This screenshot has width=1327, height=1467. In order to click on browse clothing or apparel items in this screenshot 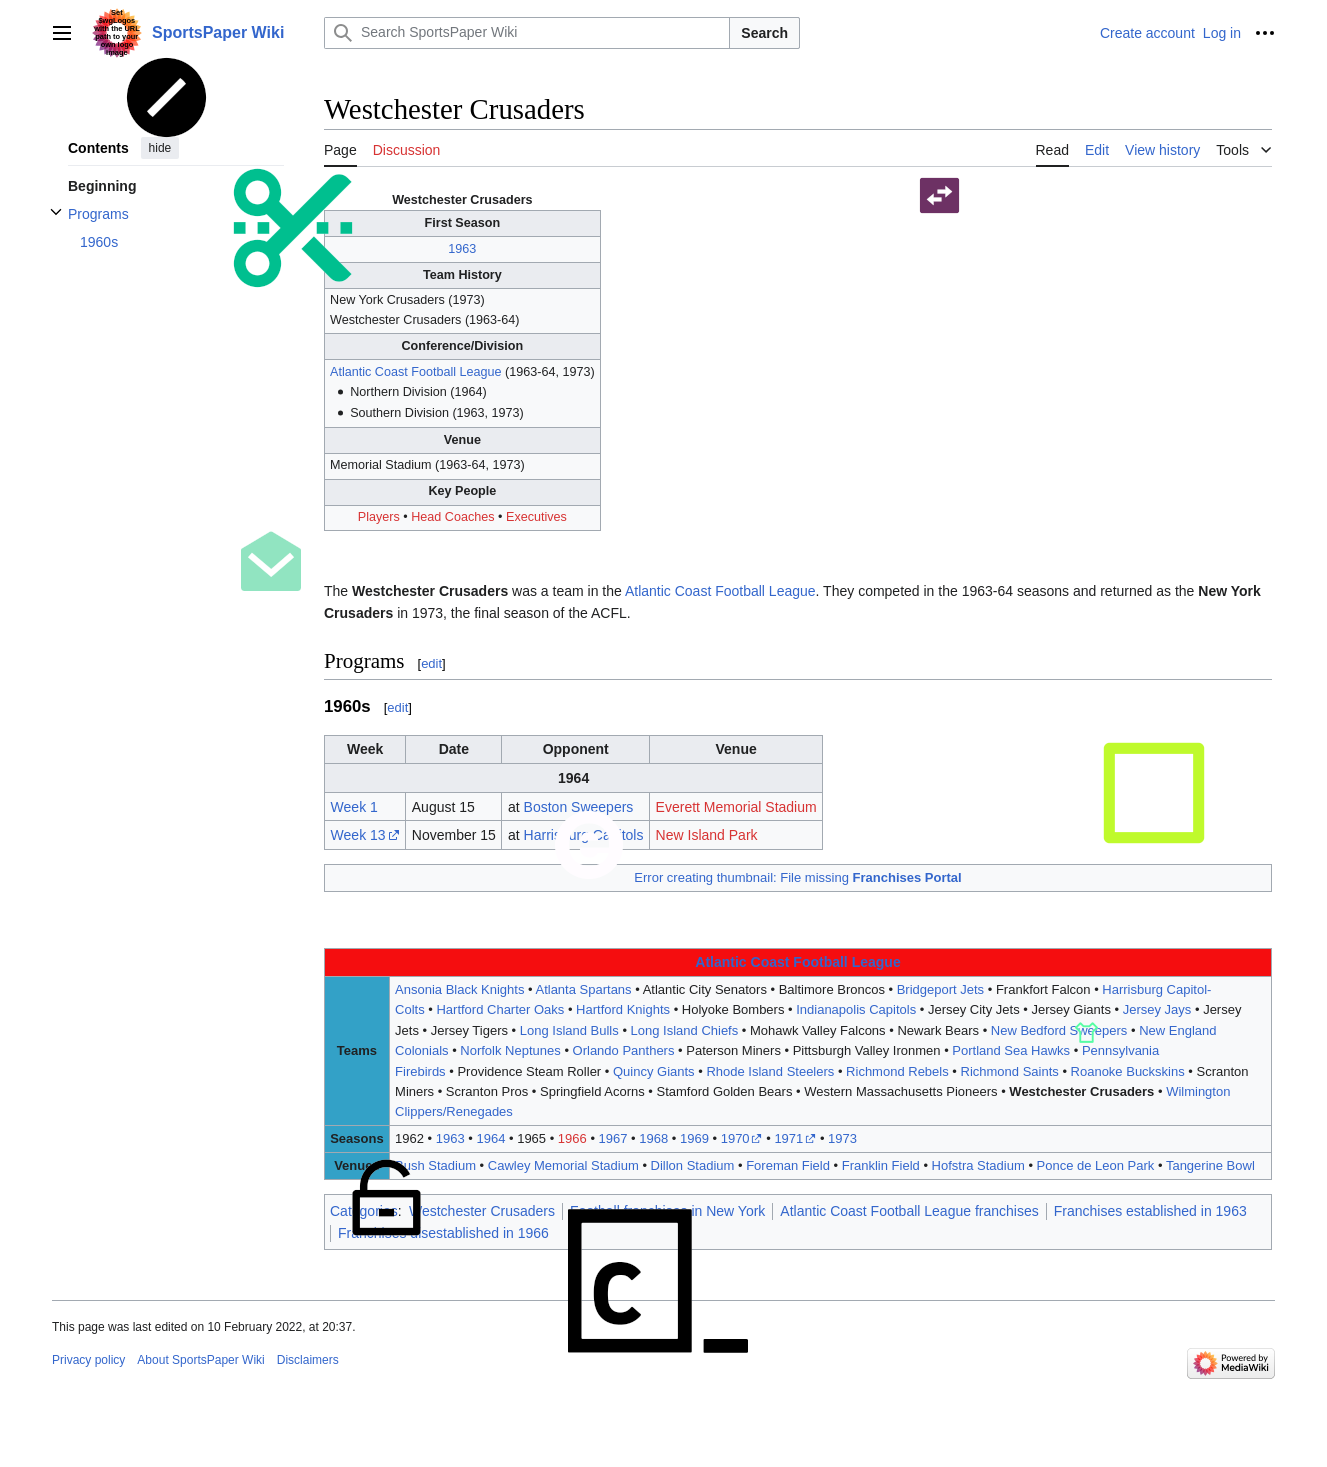, I will do `click(1086, 1032)`.